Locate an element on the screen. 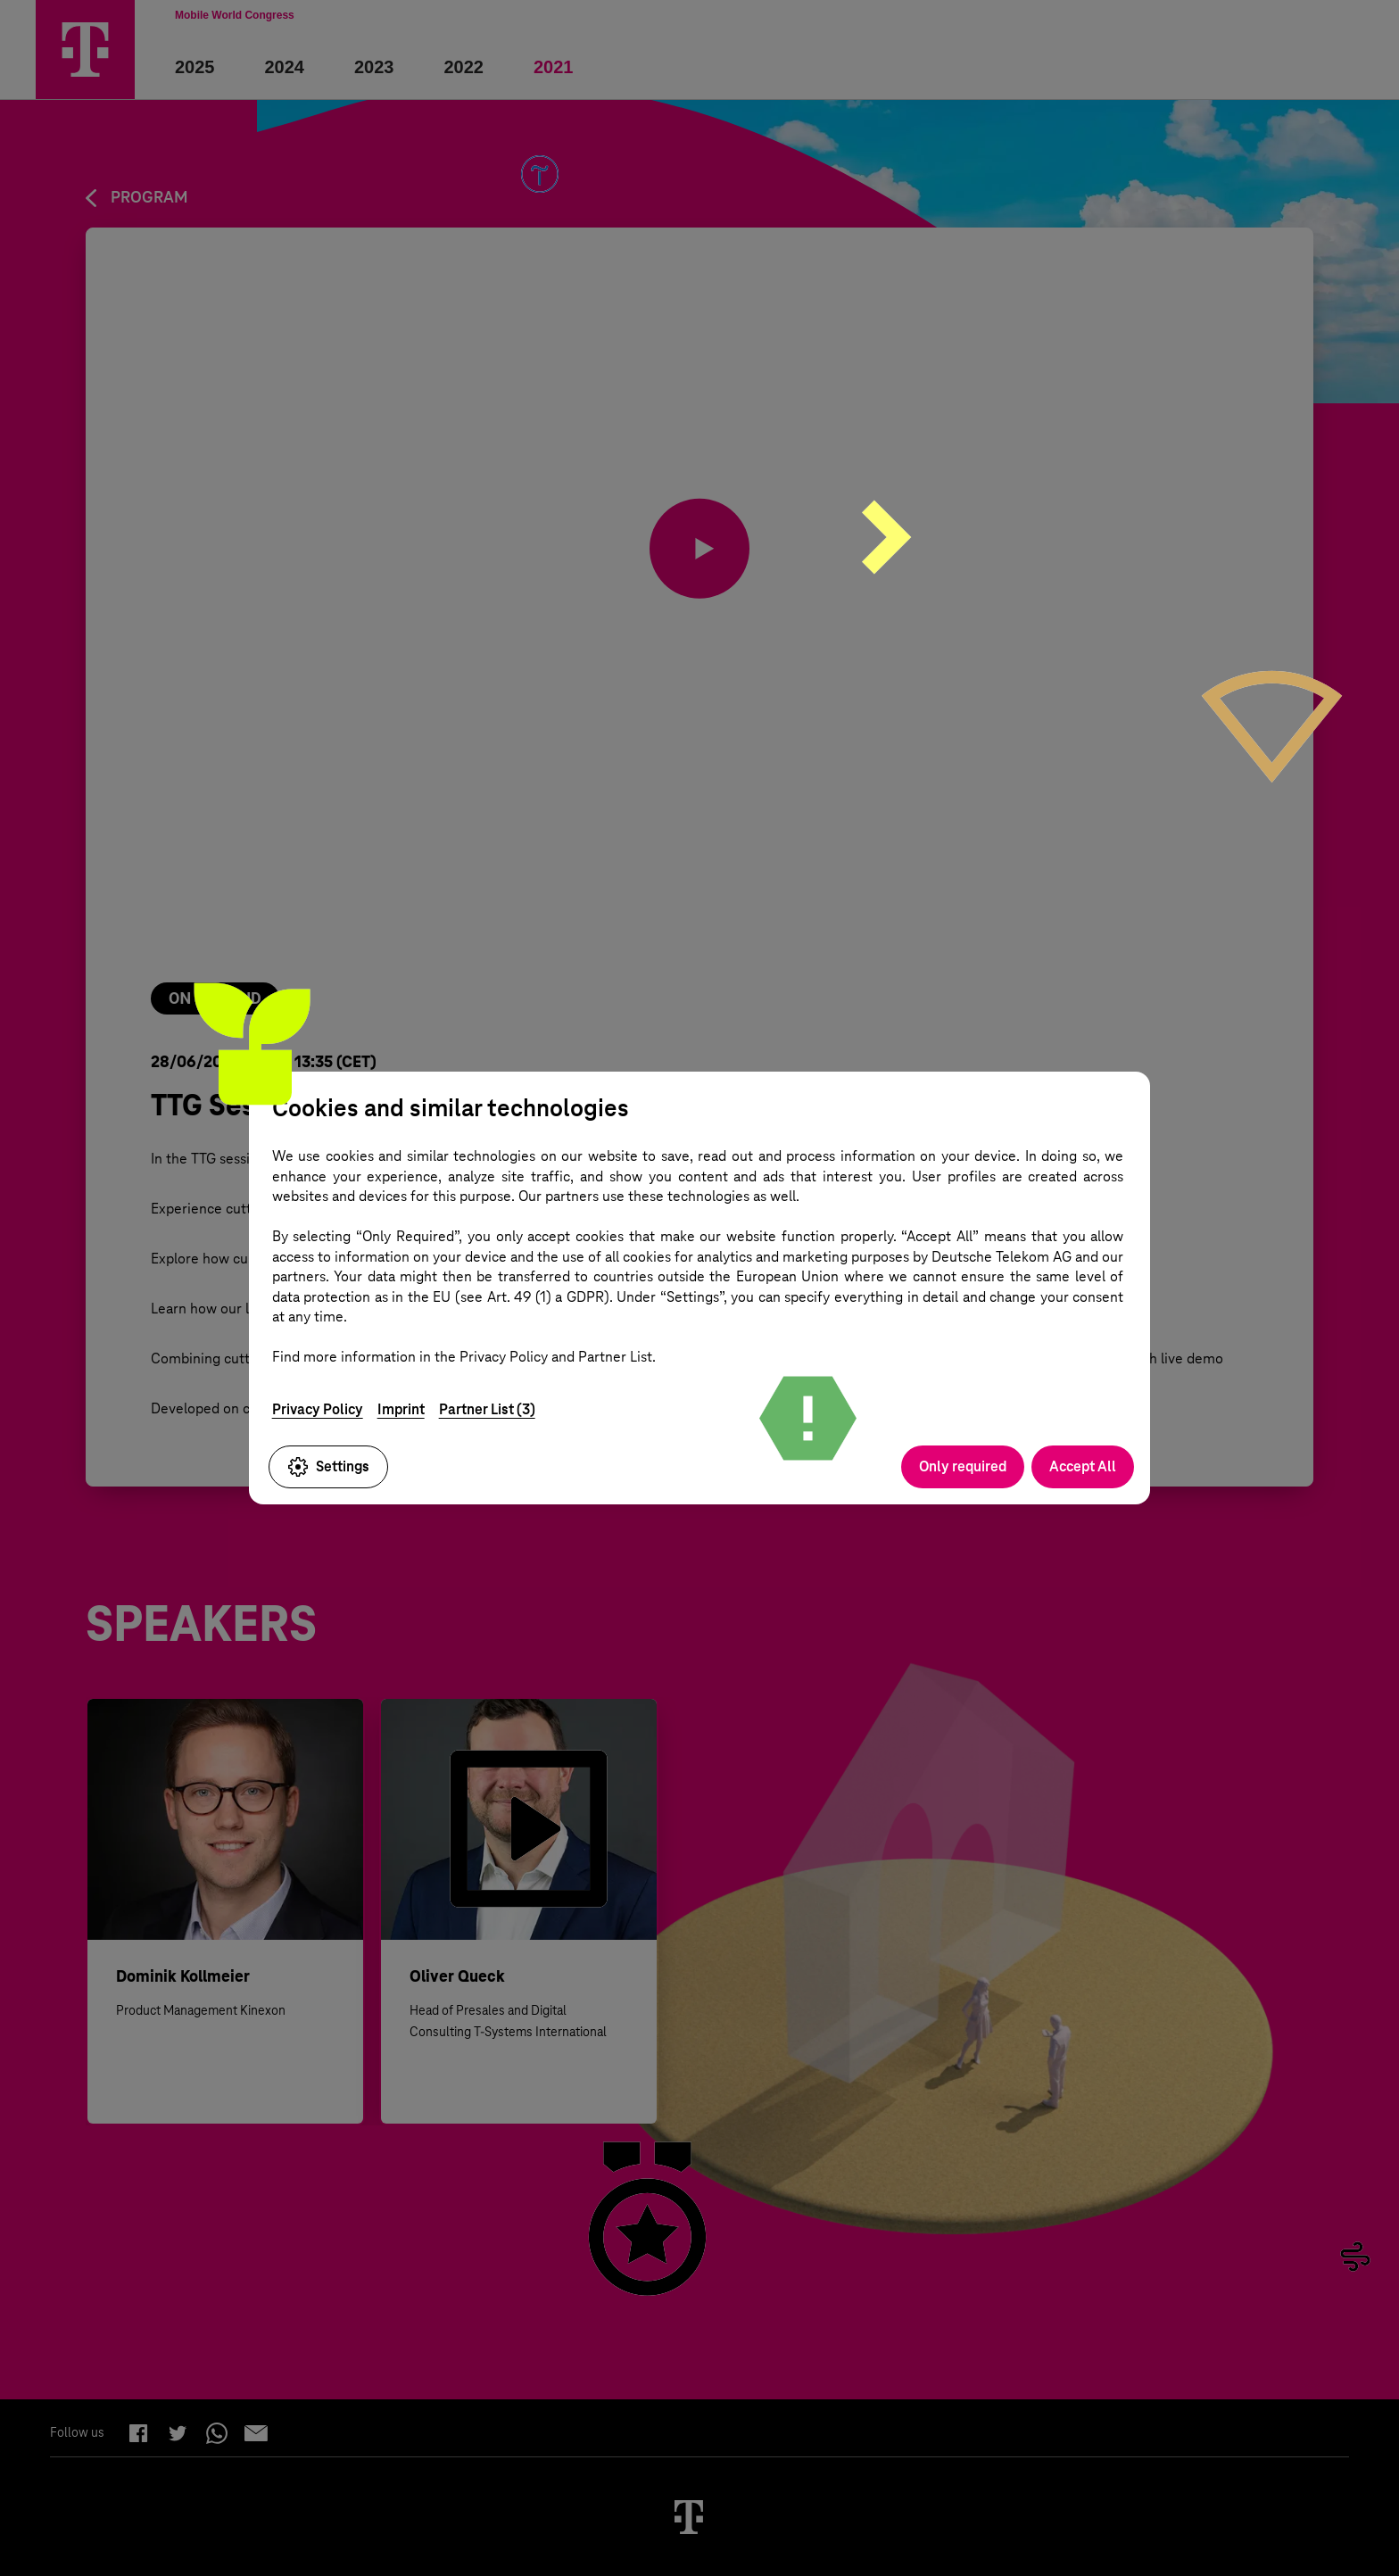 Image resolution: width=1399 pixels, height=2576 pixels. expand a collapsible menu or section is located at coordinates (885, 537).